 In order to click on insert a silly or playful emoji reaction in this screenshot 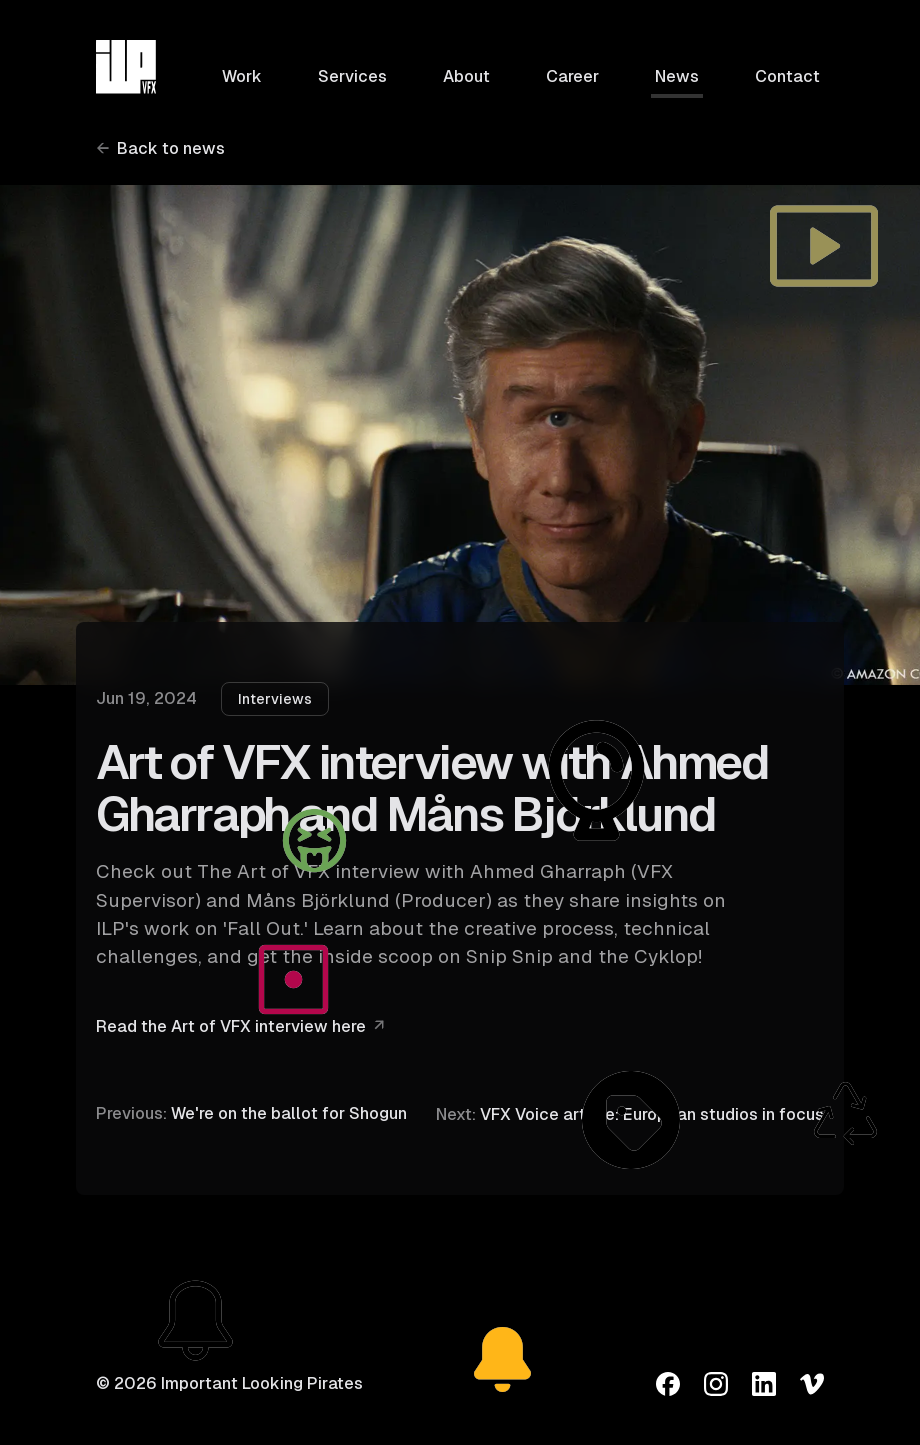, I will do `click(314, 840)`.